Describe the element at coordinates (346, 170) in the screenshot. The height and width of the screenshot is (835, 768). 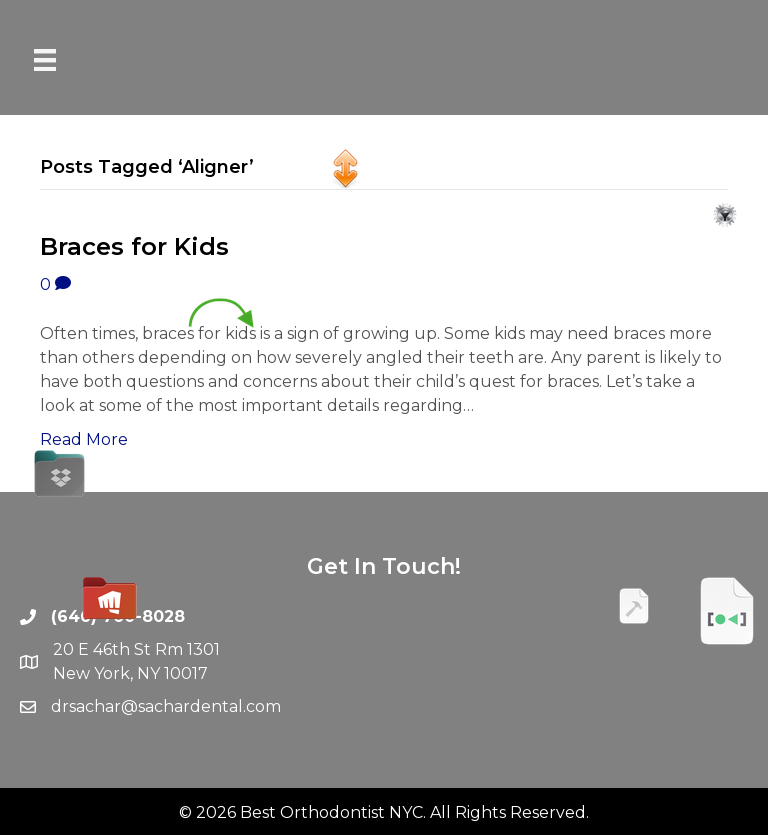
I see `flip object vertically` at that location.